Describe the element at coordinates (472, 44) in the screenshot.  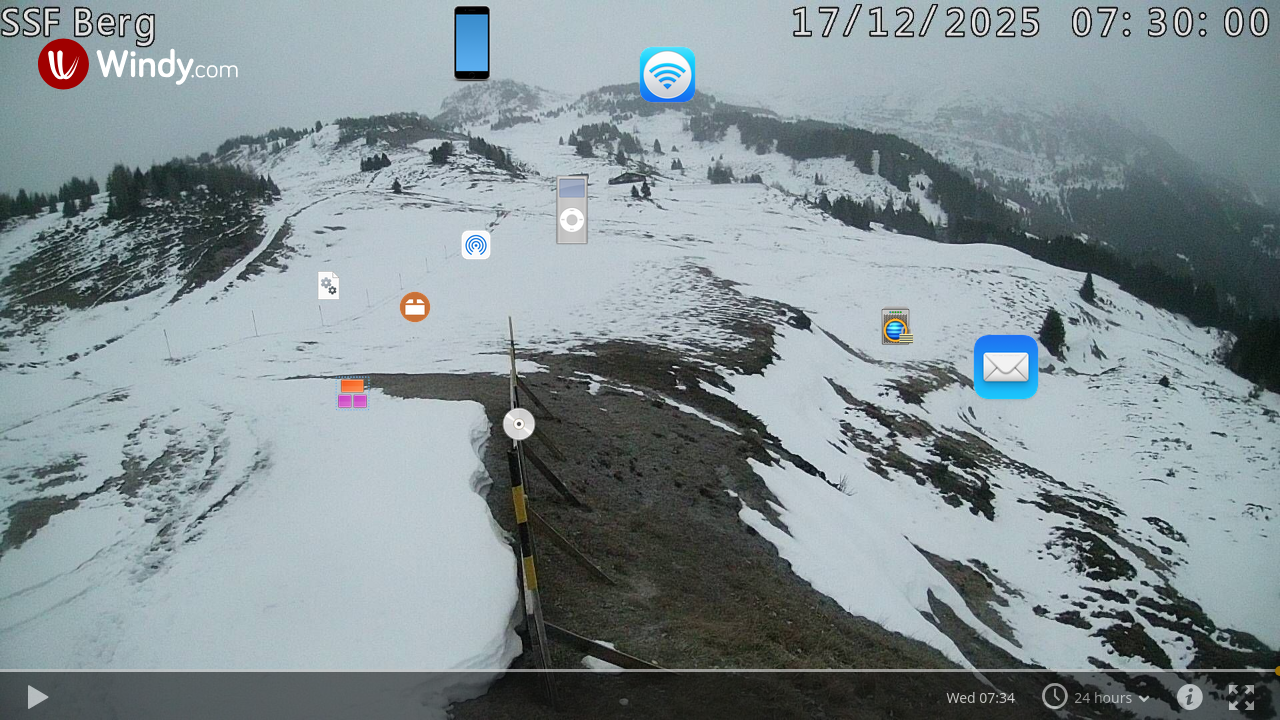
I see `iPhone SE 2 device connected to your mac` at that location.